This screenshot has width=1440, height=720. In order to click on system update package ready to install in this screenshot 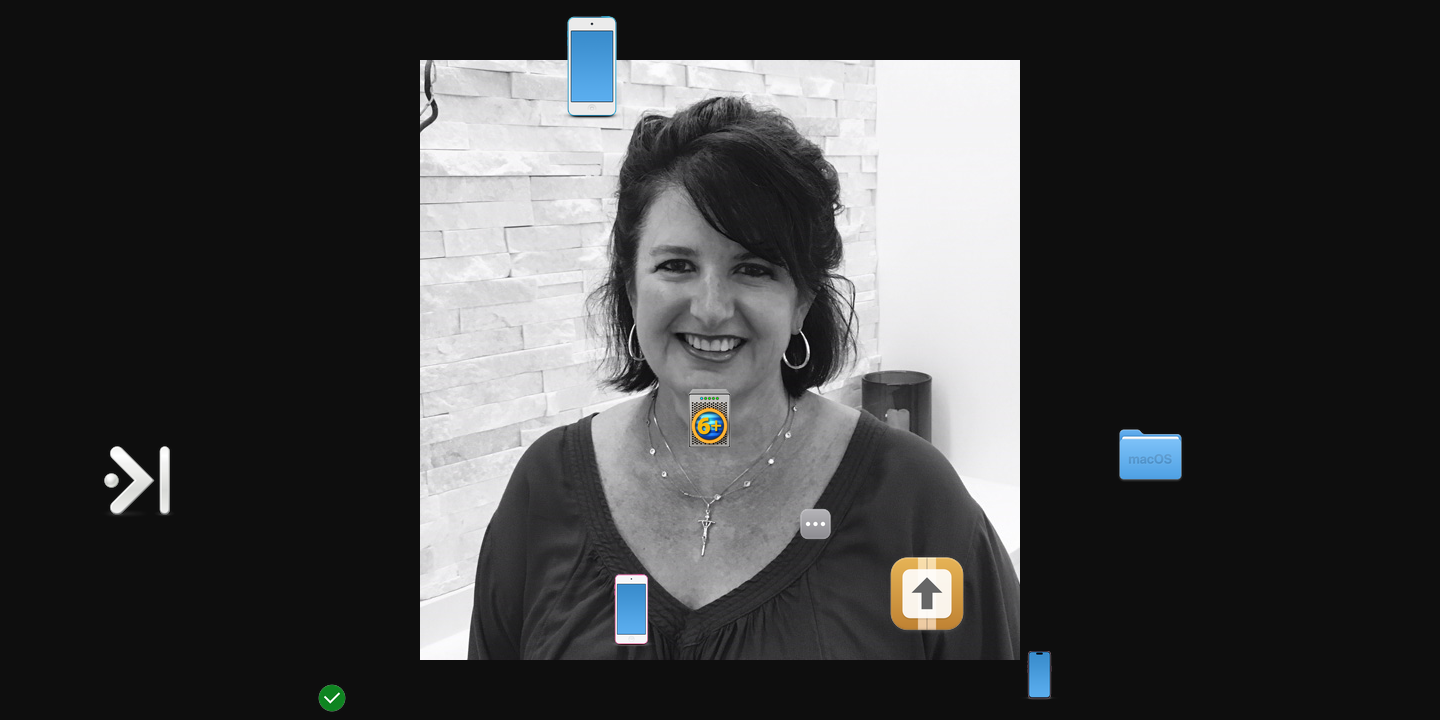, I will do `click(927, 595)`.